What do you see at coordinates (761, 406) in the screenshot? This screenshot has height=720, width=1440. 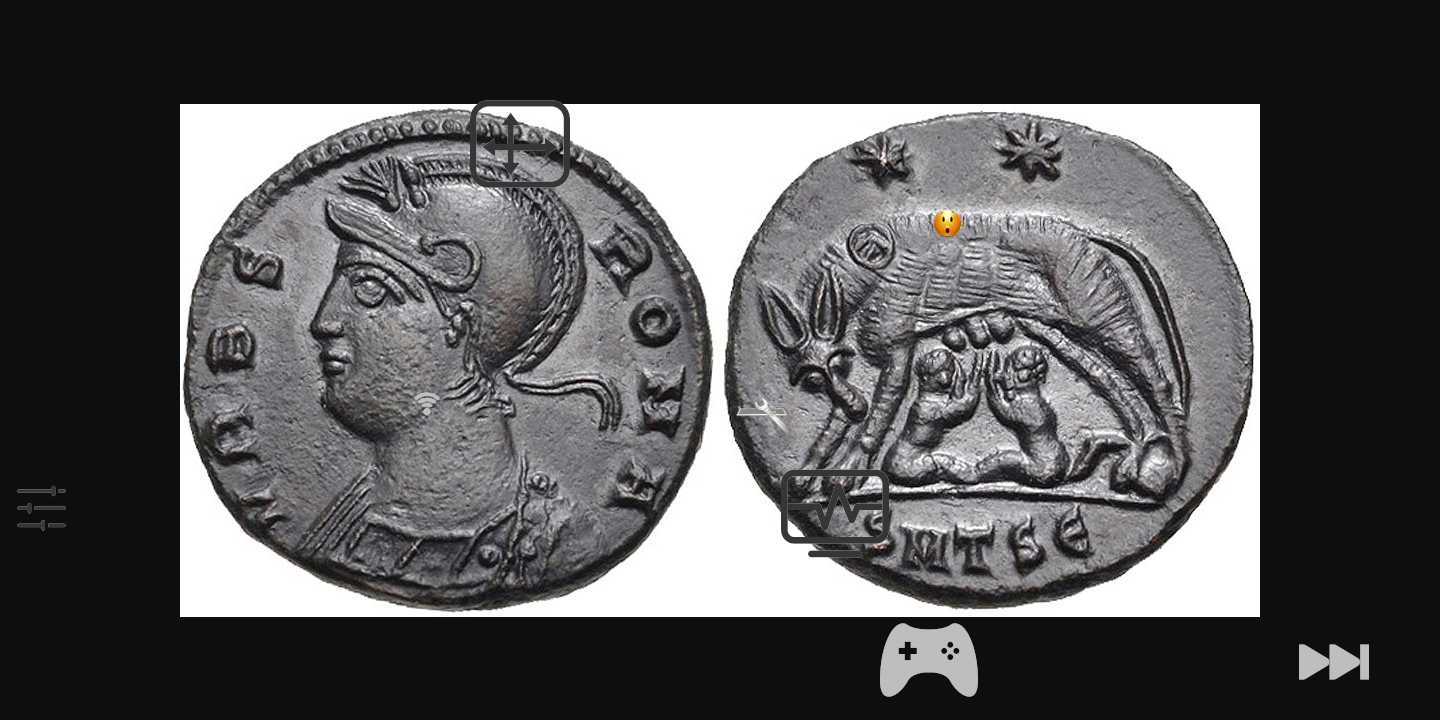 I see `access keyboard settings and preferences` at bounding box center [761, 406].